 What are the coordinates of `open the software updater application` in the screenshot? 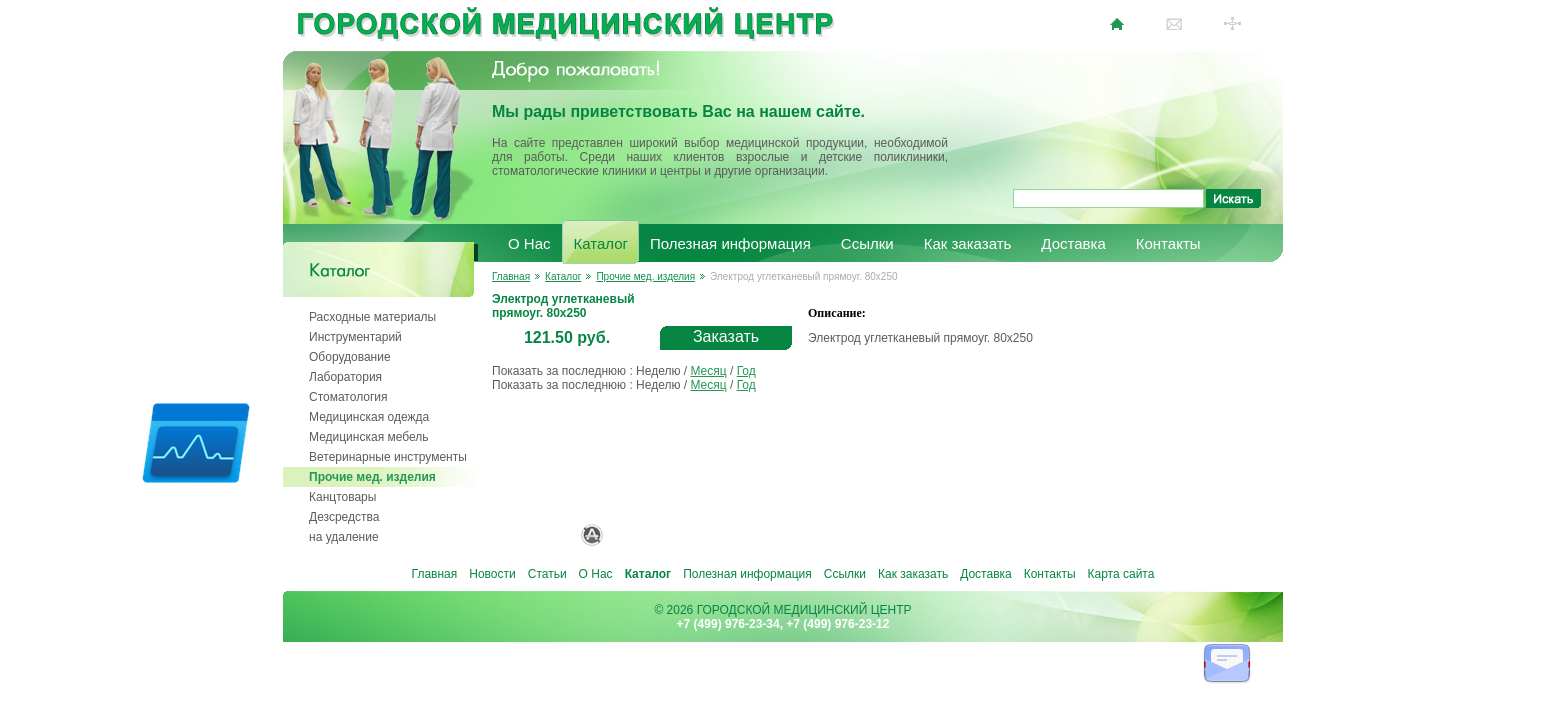 It's located at (592, 535).